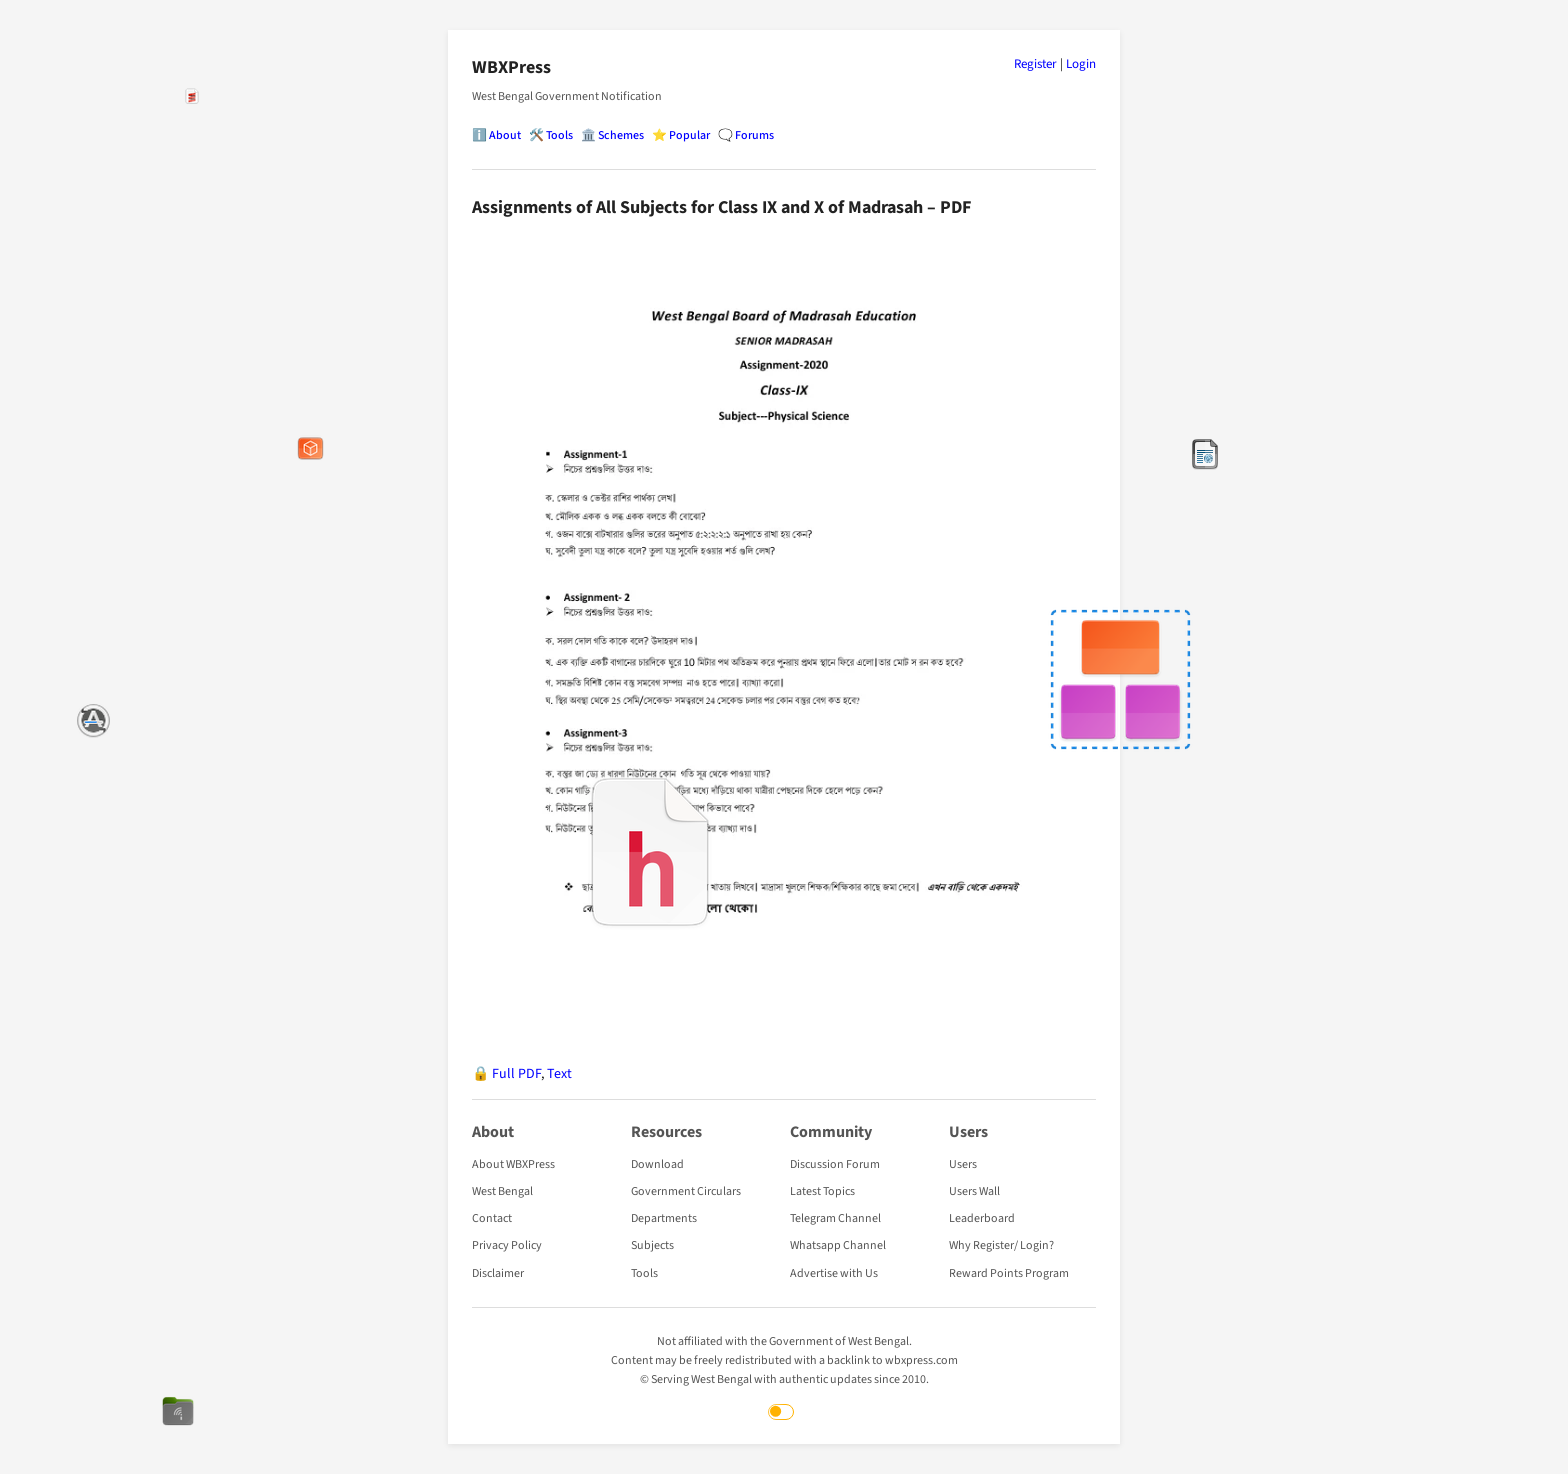  Describe the element at coordinates (1205, 454) in the screenshot. I see `libreoffice web template file type` at that location.